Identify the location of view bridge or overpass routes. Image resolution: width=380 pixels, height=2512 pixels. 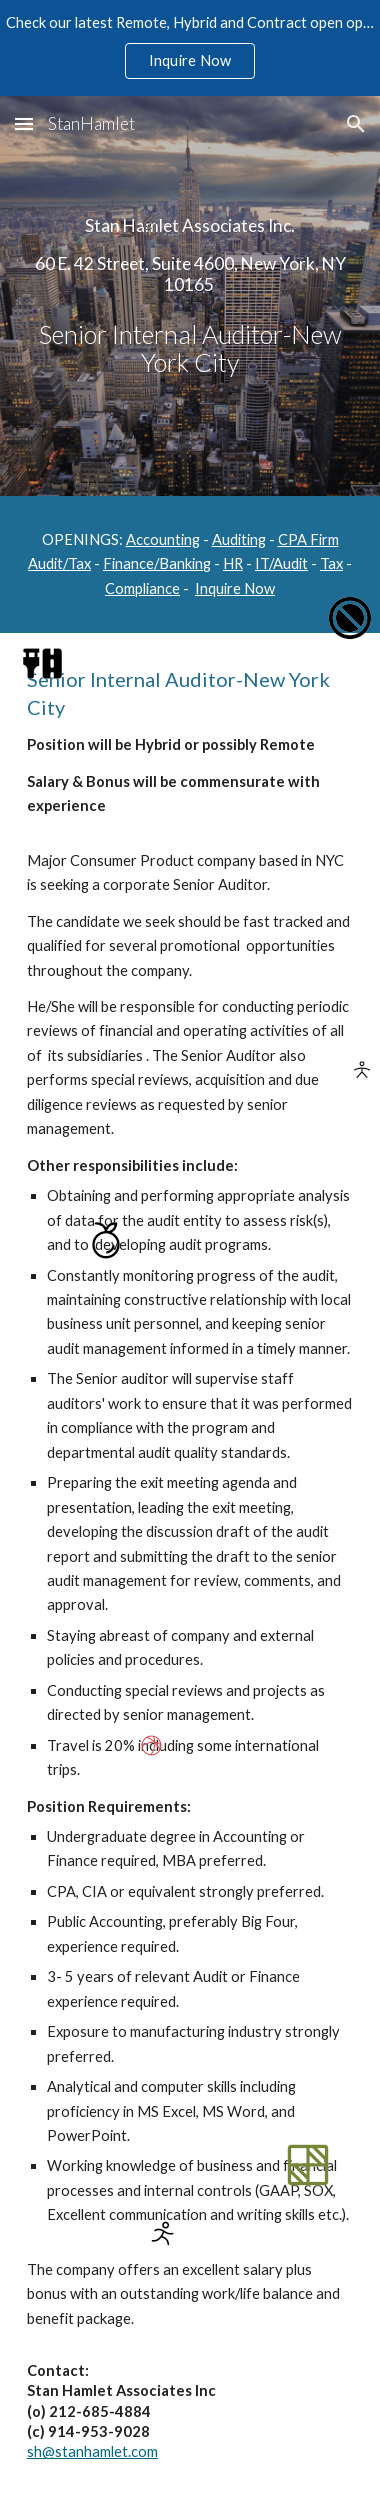
(42, 663).